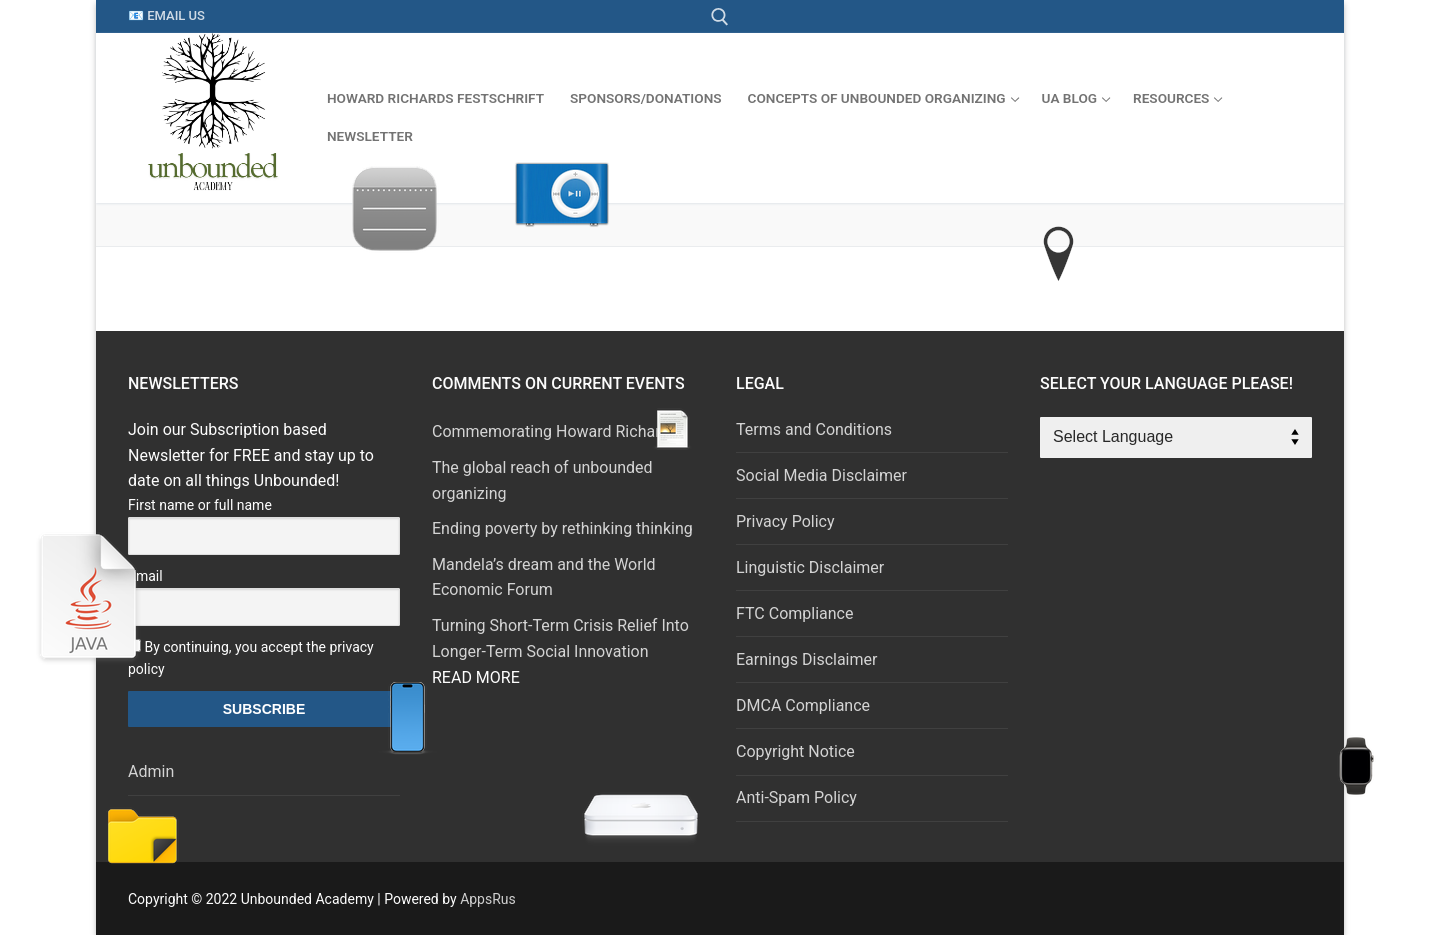 Image resolution: width=1440 pixels, height=935 pixels. Describe the element at coordinates (142, 838) in the screenshot. I see `open sticky notes folder` at that location.